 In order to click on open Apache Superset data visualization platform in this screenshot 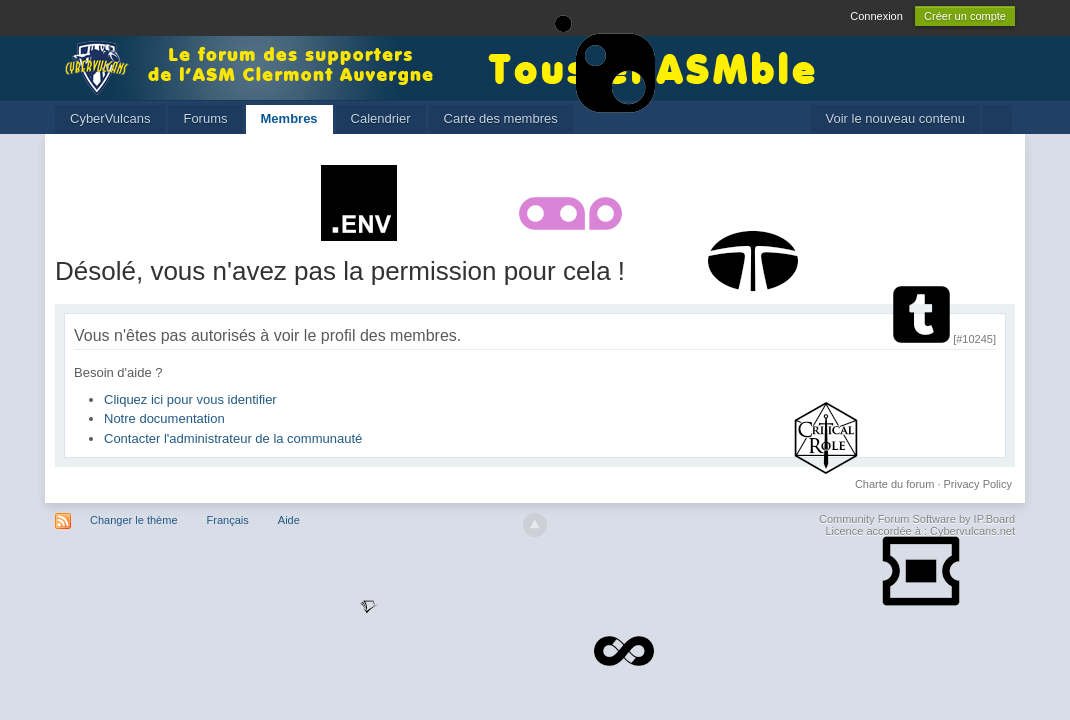, I will do `click(624, 651)`.